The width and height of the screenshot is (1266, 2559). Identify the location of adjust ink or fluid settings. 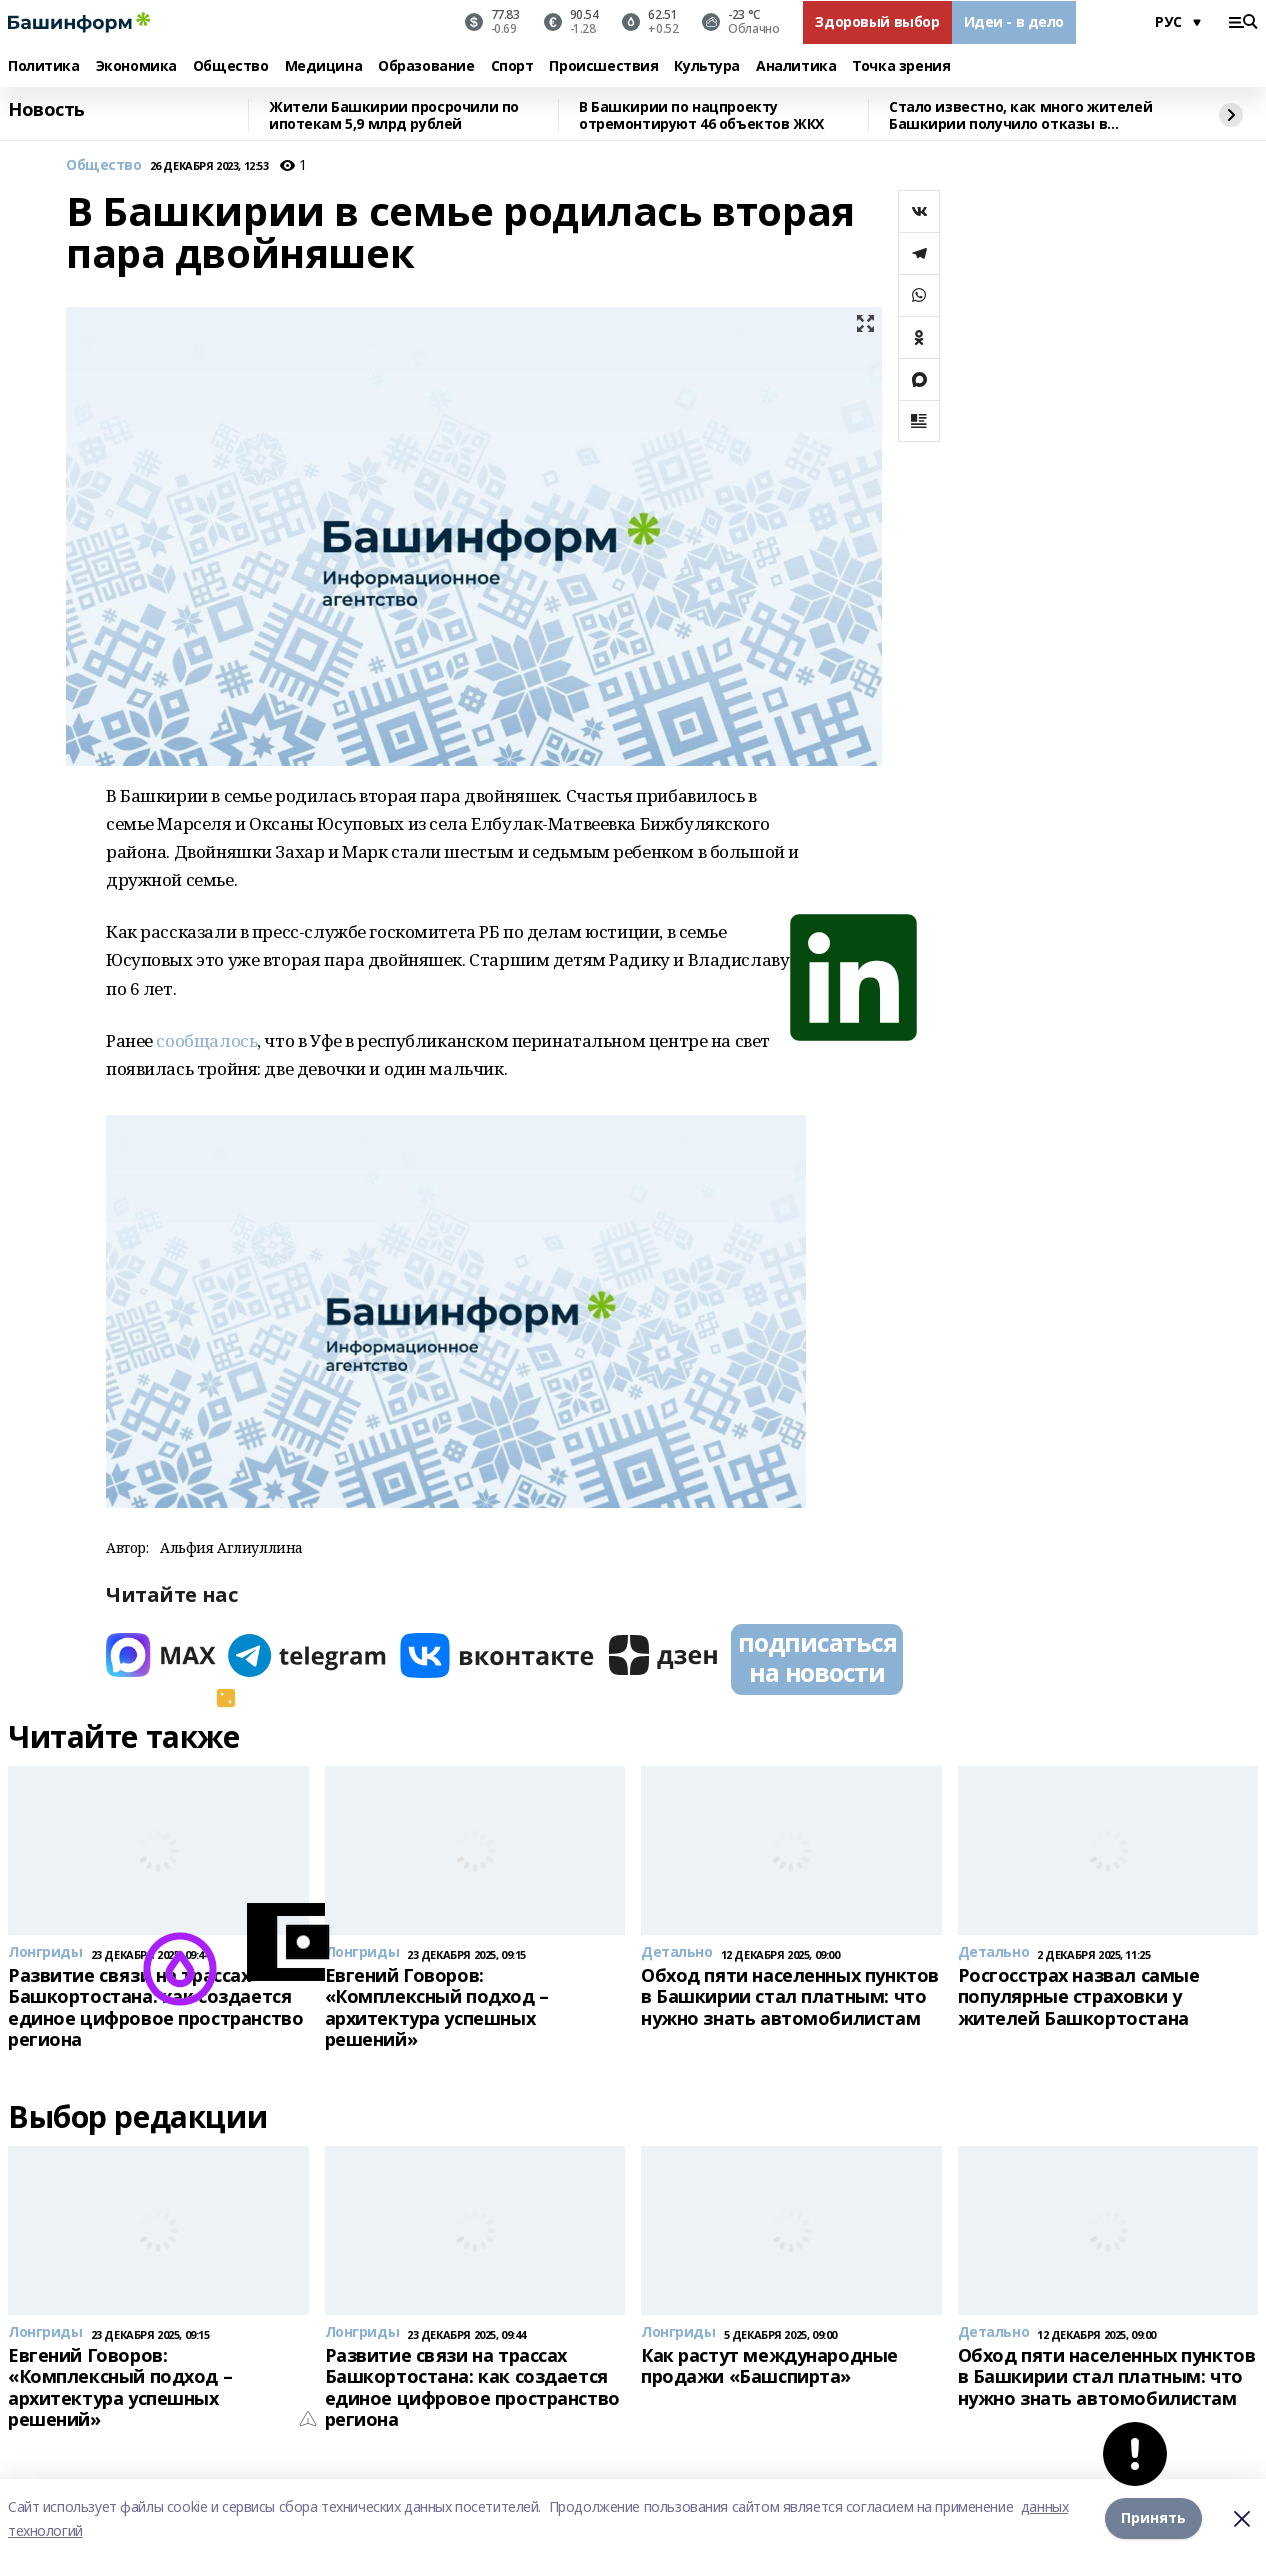
(180, 1969).